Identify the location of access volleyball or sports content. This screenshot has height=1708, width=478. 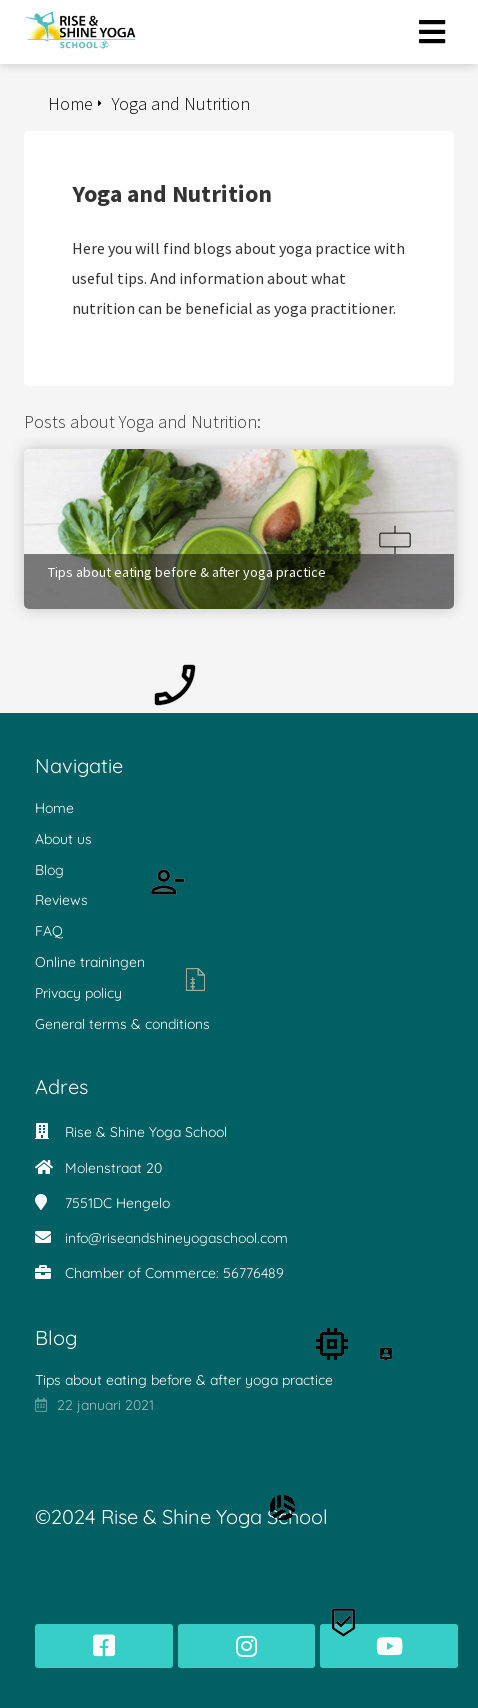
(282, 1507).